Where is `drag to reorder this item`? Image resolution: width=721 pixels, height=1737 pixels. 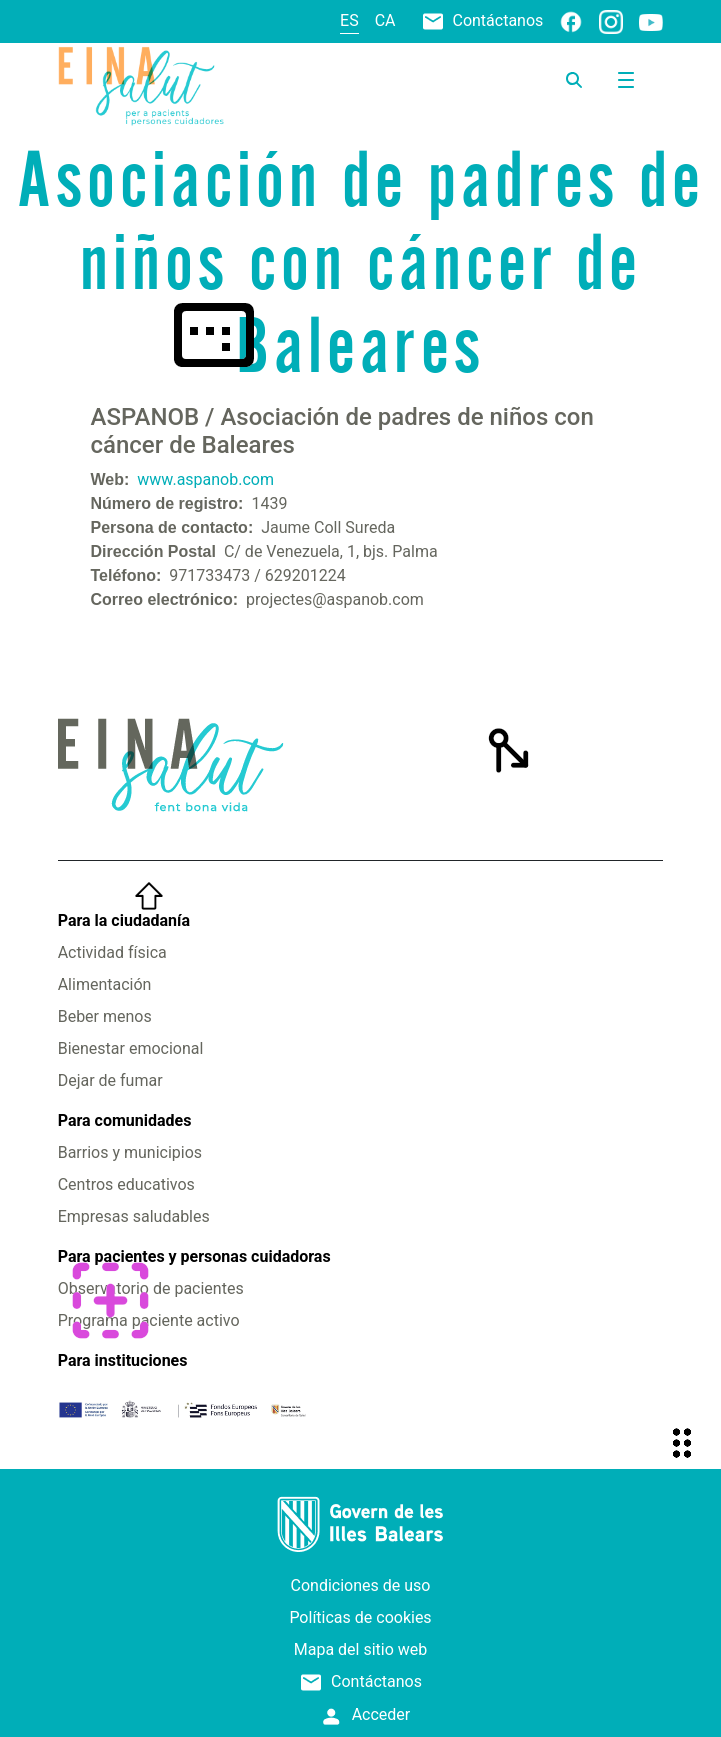
drag to reorder this item is located at coordinates (682, 1443).